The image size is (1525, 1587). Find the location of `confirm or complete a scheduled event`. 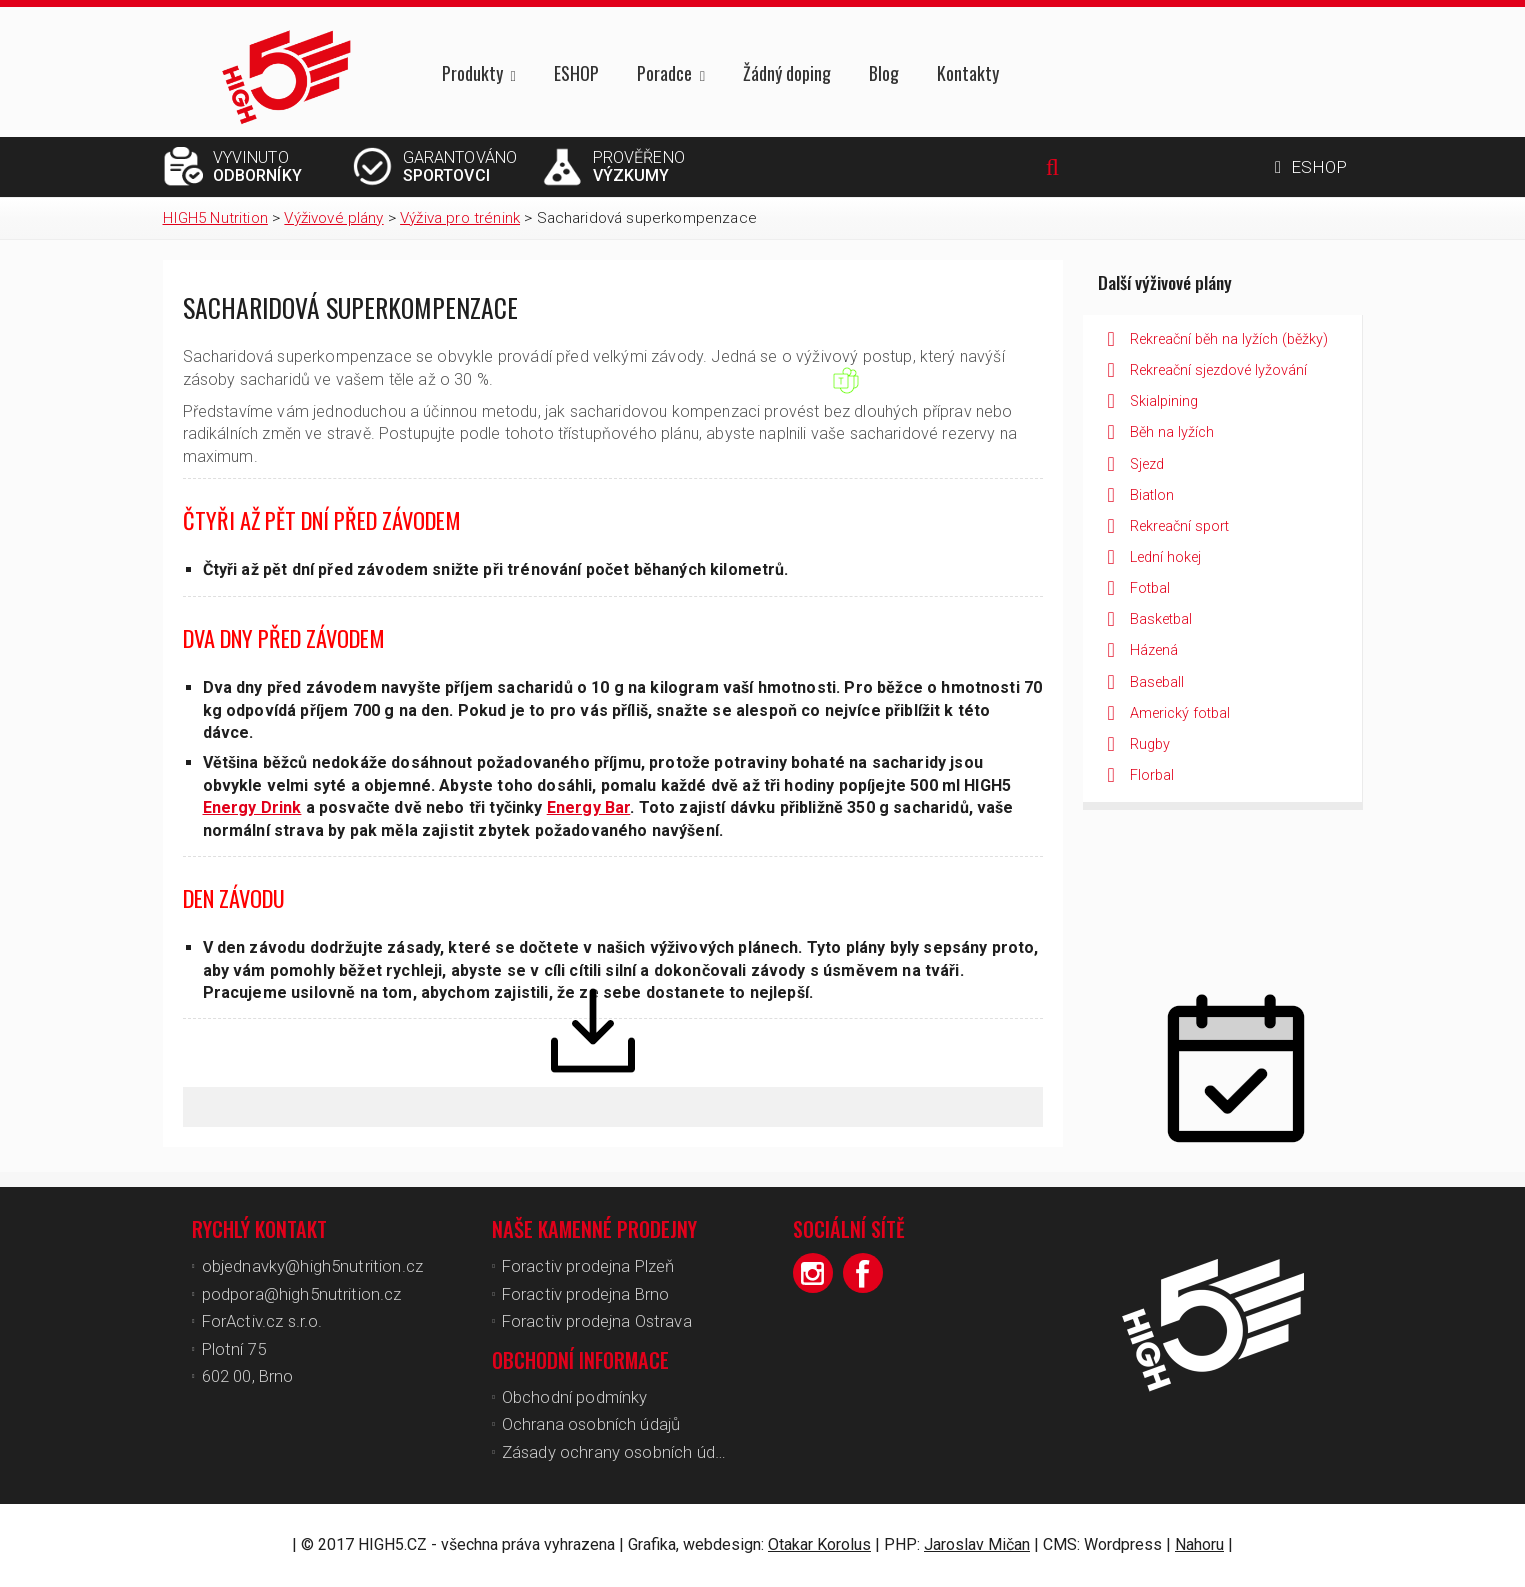

confirm or complete a scheduled event is located at coordinates (1236, 1074).